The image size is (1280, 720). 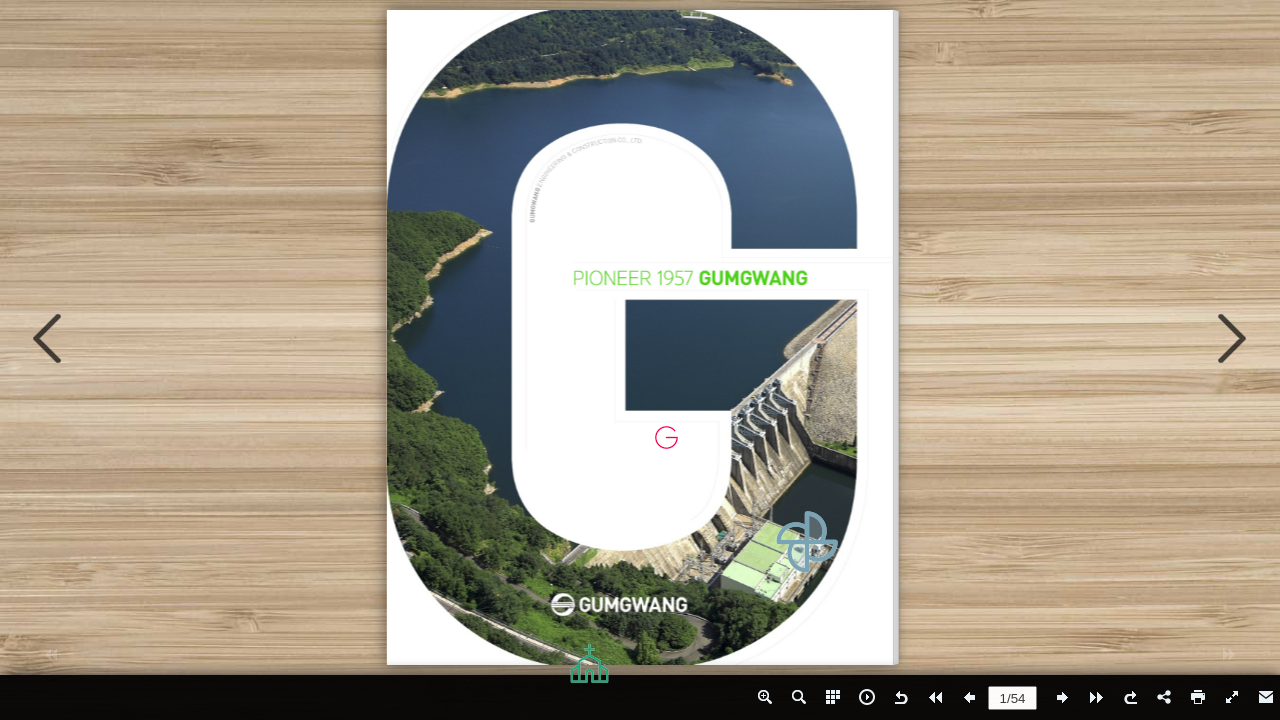 I want to click on sign in with Google, so click(x=666, y=437).